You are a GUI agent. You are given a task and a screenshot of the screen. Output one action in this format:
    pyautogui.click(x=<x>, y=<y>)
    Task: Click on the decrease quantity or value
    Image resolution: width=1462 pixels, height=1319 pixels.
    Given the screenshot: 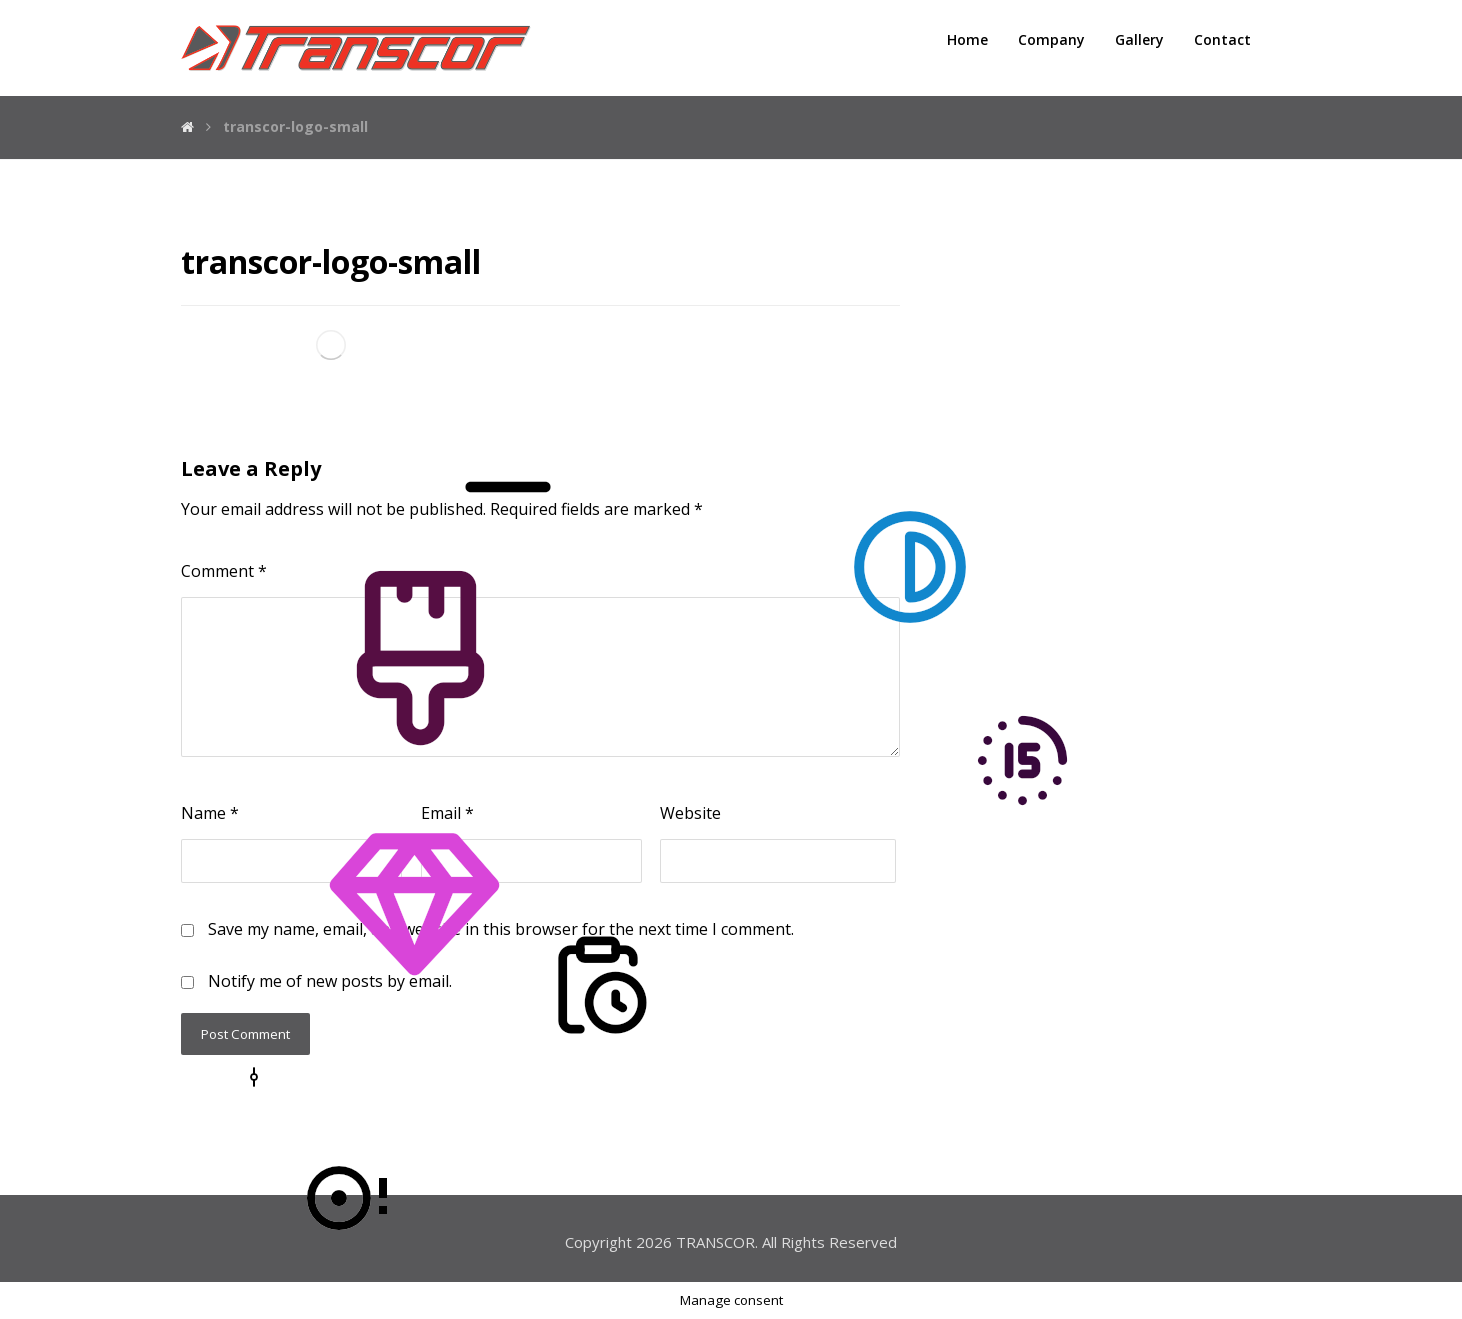 What is the action you would take?
    pyautogui.click(x=508, y=487)
    